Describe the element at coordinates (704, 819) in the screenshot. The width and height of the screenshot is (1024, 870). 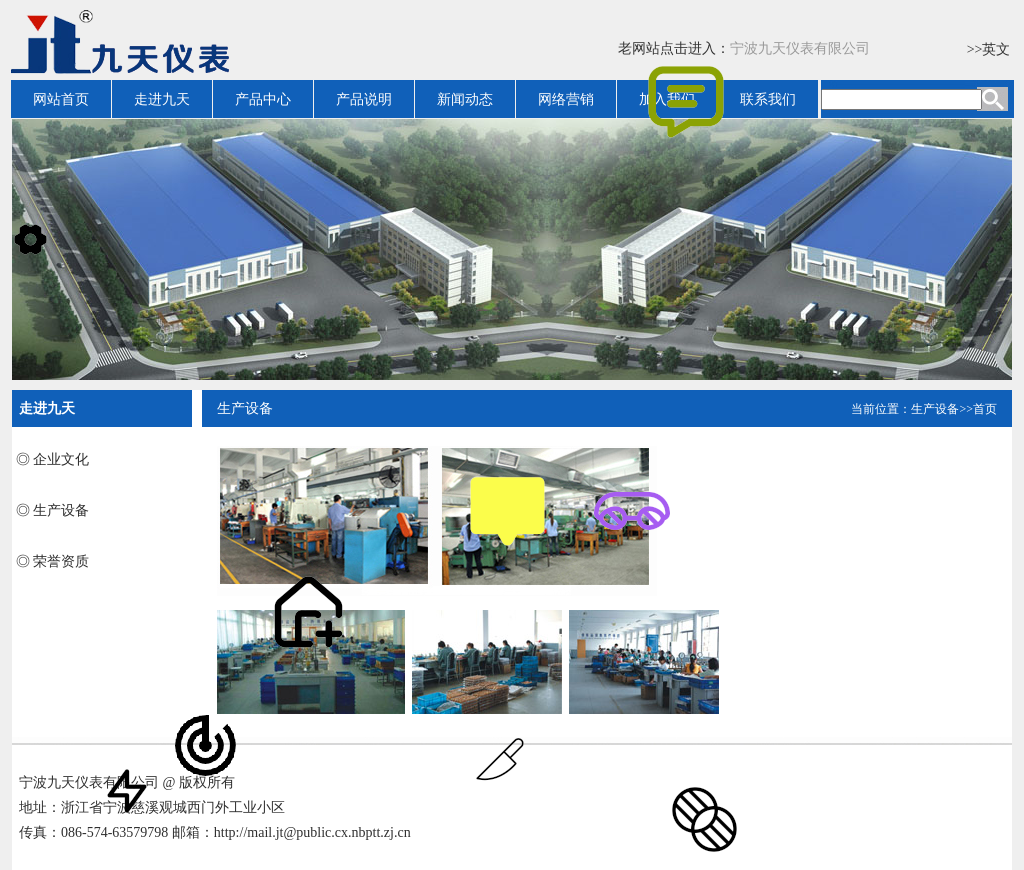
I see `exclude overlapping elements from selection` at that location.